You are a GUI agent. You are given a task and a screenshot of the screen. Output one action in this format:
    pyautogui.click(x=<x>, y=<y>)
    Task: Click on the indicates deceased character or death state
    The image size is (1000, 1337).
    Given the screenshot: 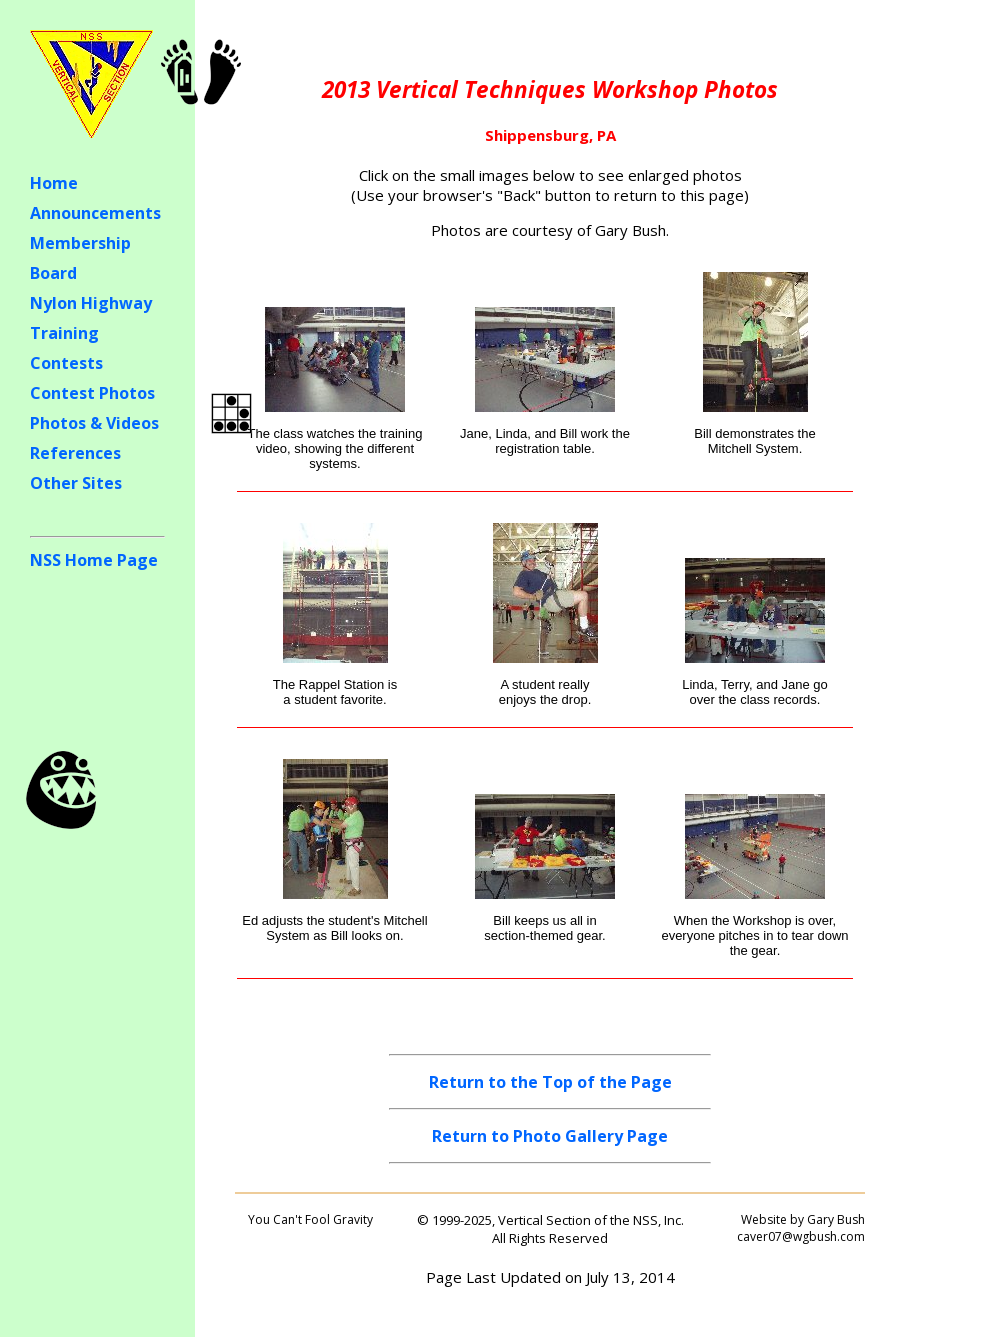 What is the action you would take?
    pyautogui.click(x=201, y=72)
    